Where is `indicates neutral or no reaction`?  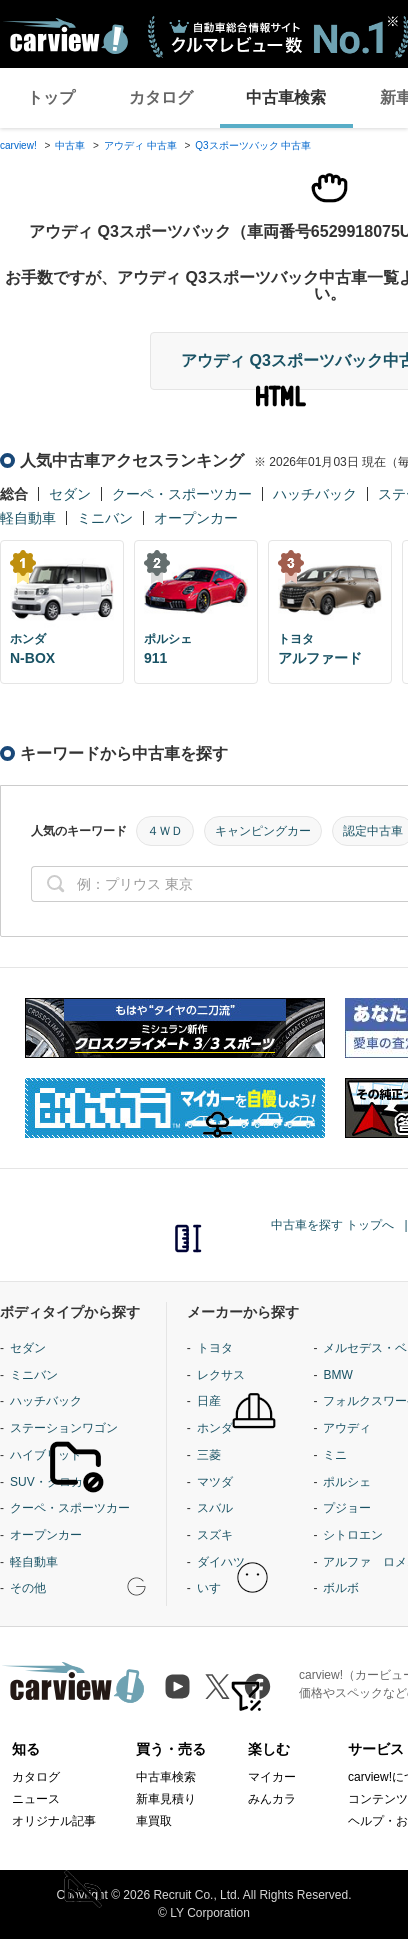
indicates neutral or no reaction is located at coordinates (252, 1577).